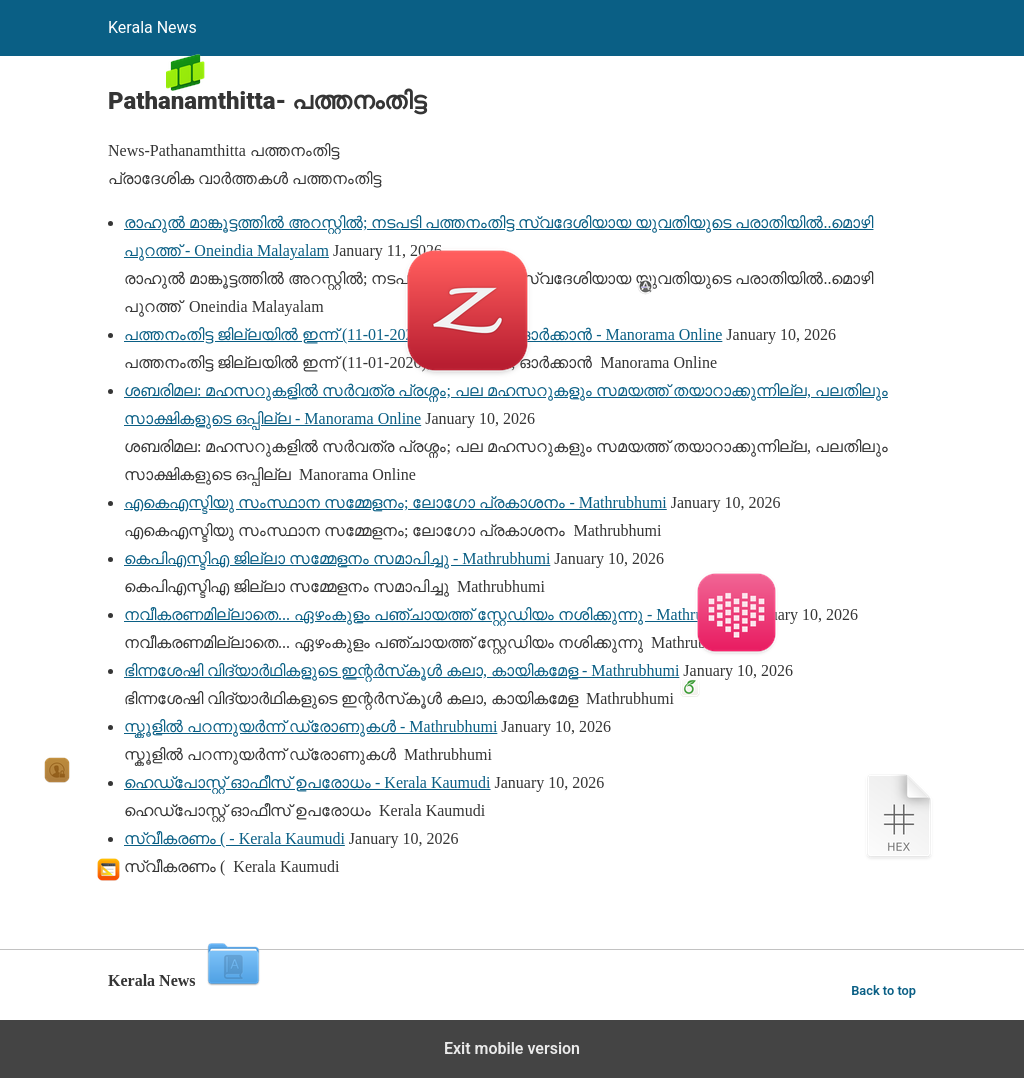 Image resolution: width=1024 pixels, height=1078 pixels. Describe the element at coordinates (233, 963) in the screenshot. I see `open typography or font-related files folder` at that location.